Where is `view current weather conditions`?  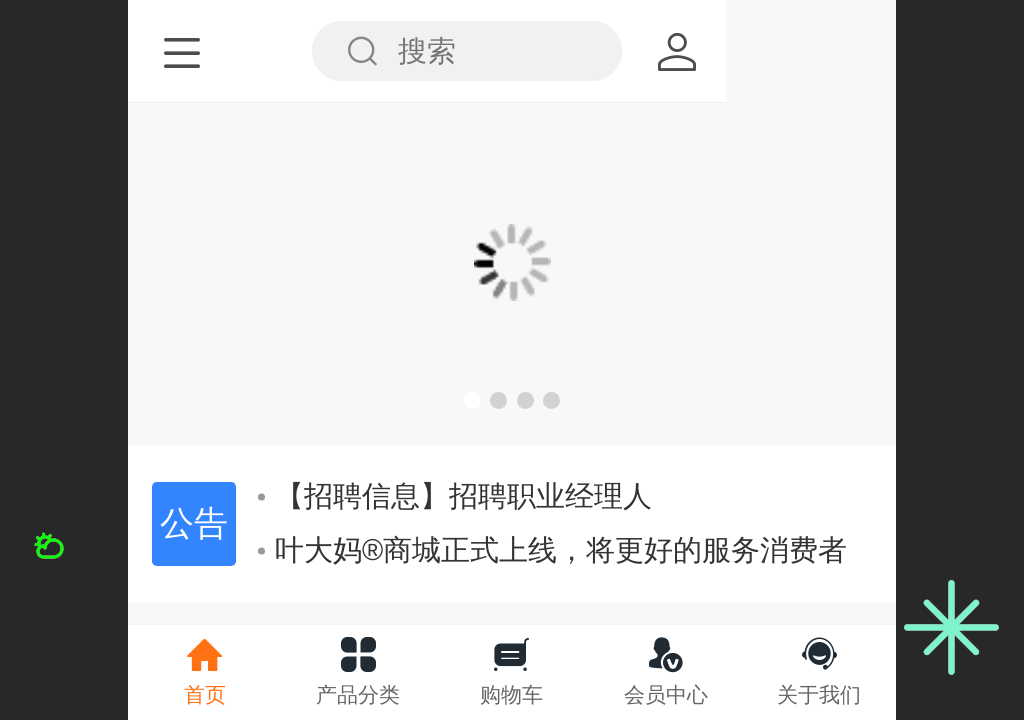
view current weather conditions is located at coordinates (49, 546).